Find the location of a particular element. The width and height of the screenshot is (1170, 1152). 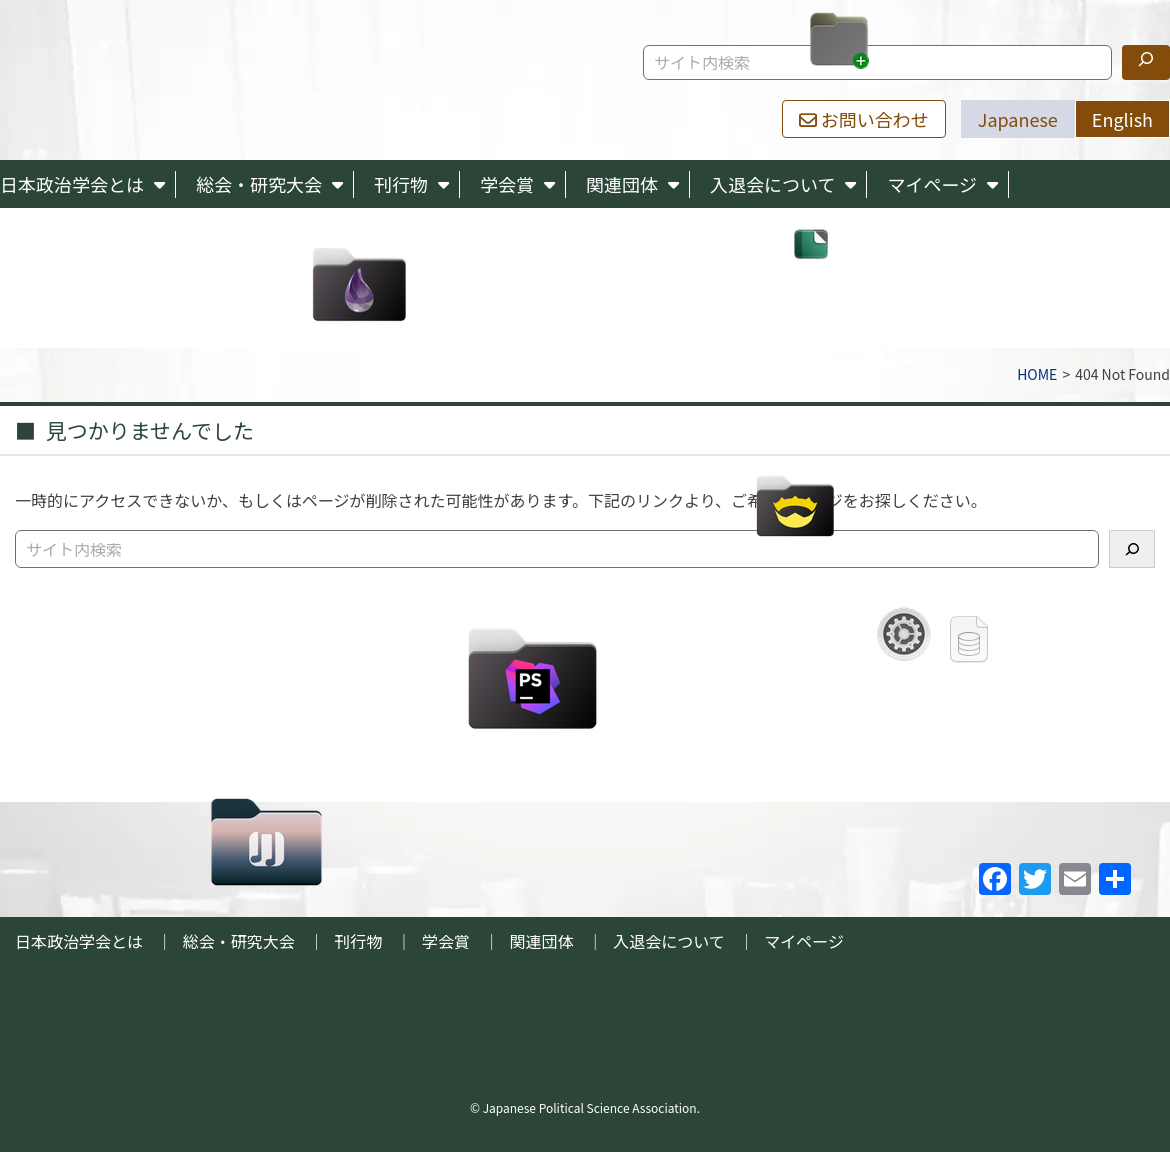

open settings or preferences is located at coordinates (904, 634).